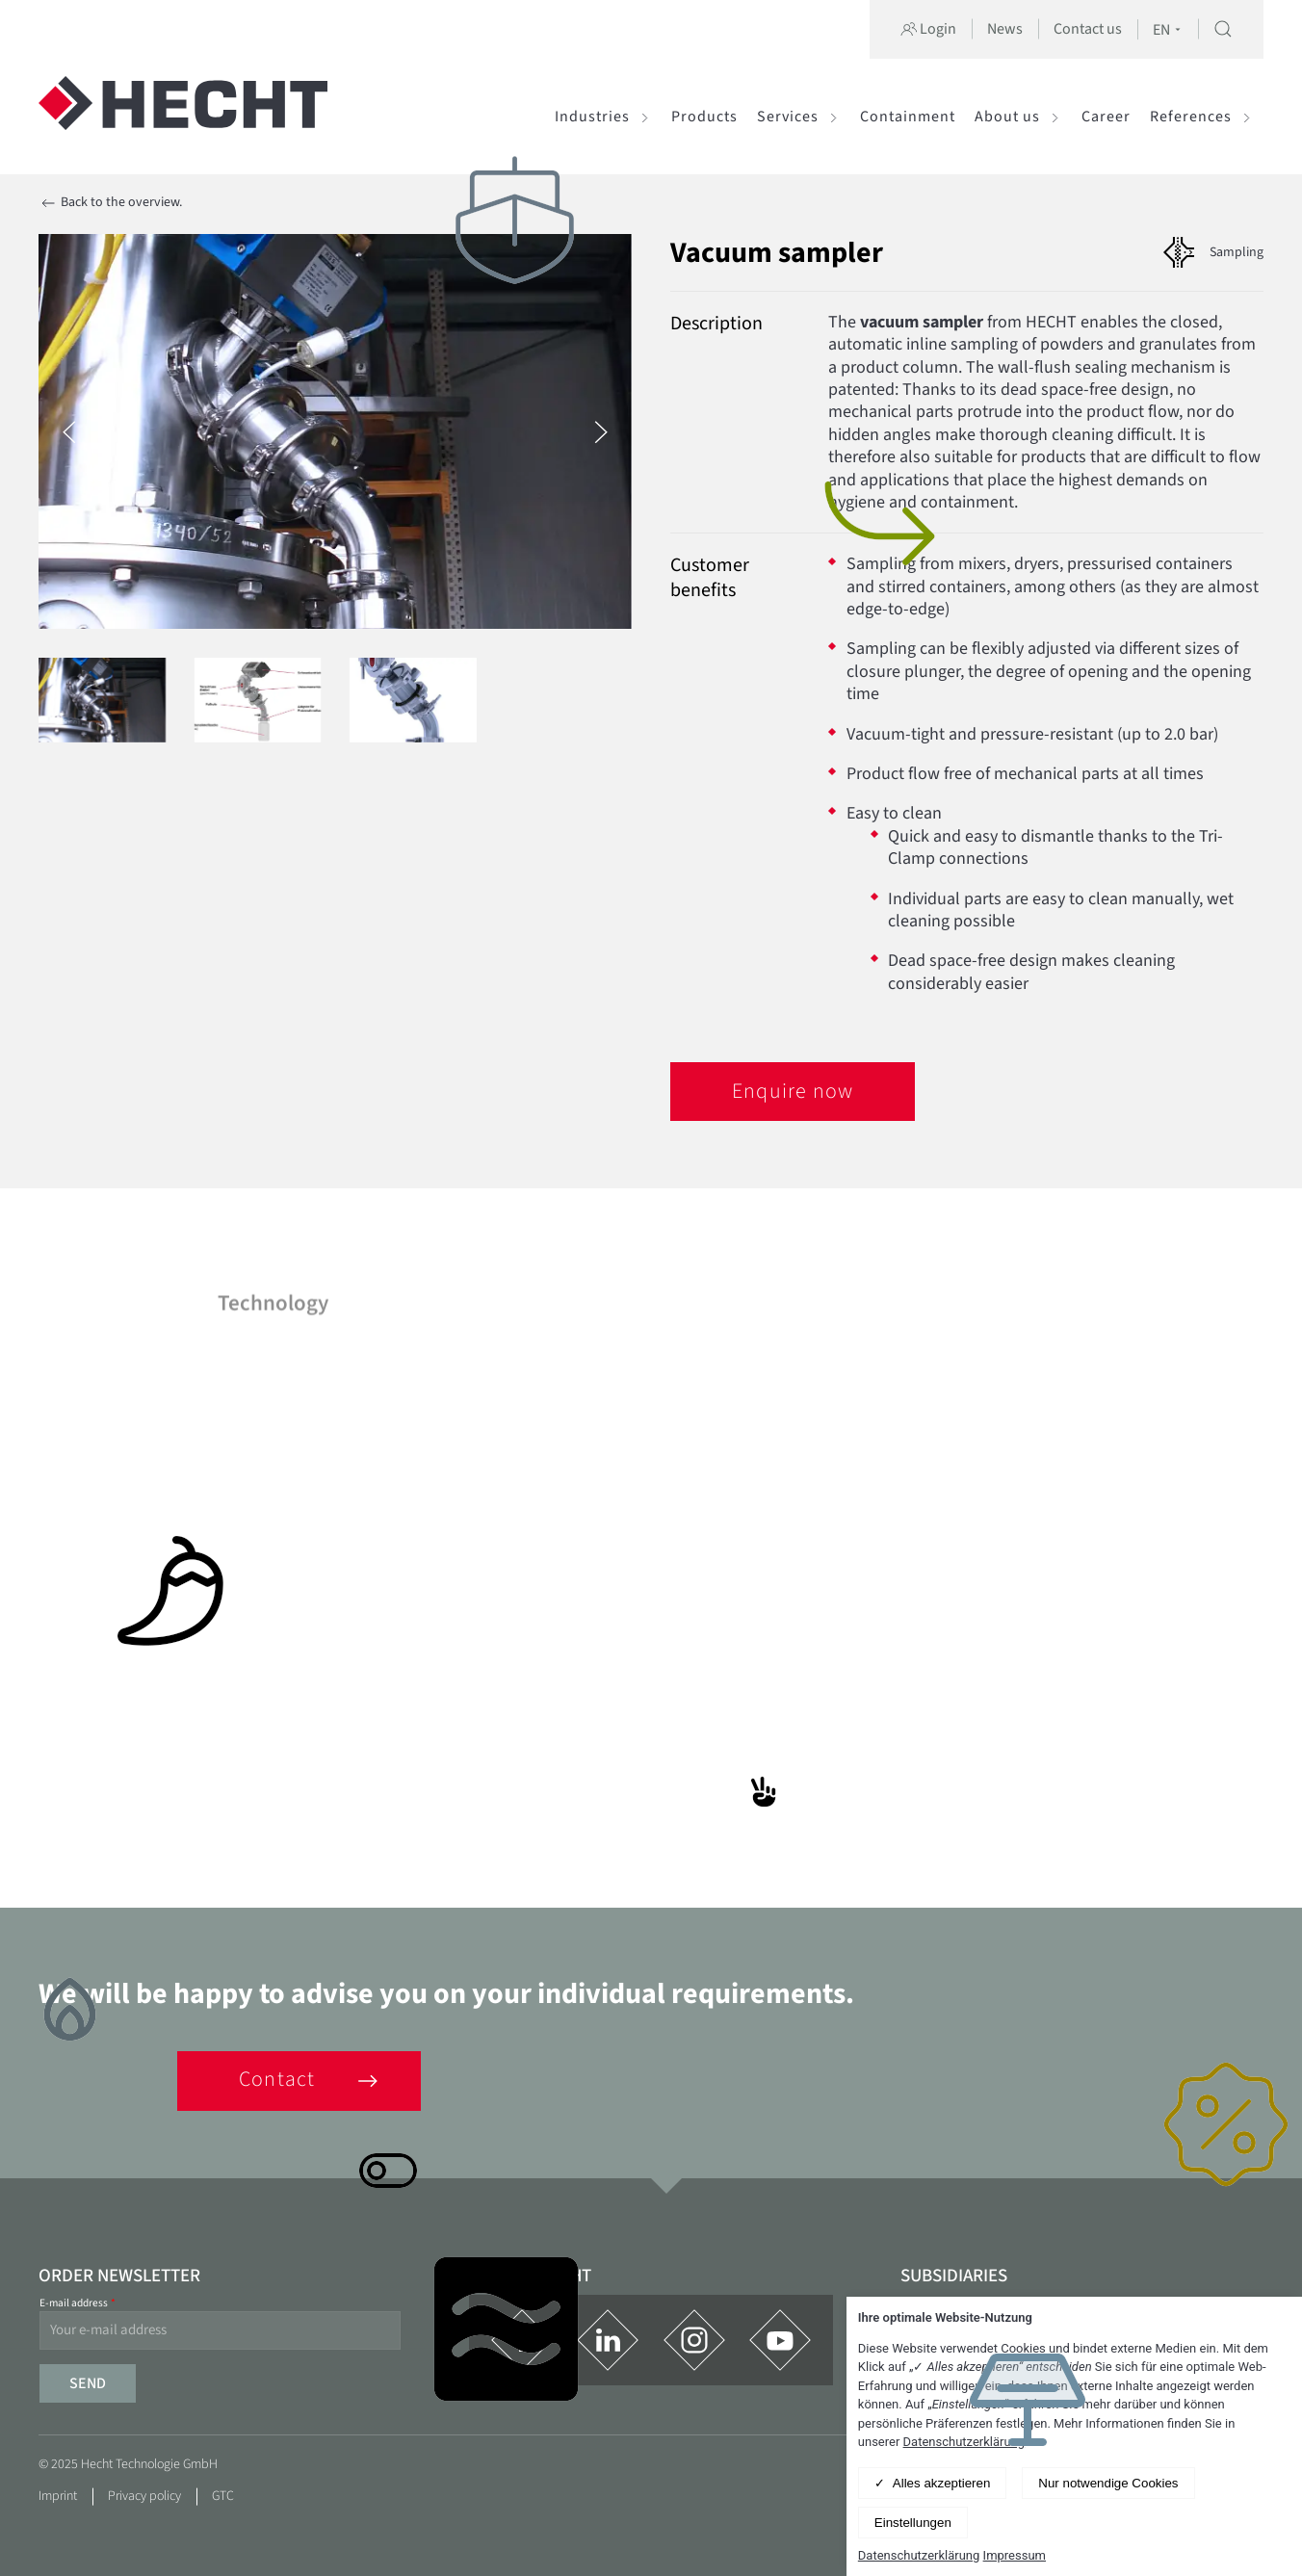 The image size is (1302, 2576). What do you see at coordinates (879, 523) in the screenshot?
I see `reply to a message or comment` at bounding box center [879, 523].